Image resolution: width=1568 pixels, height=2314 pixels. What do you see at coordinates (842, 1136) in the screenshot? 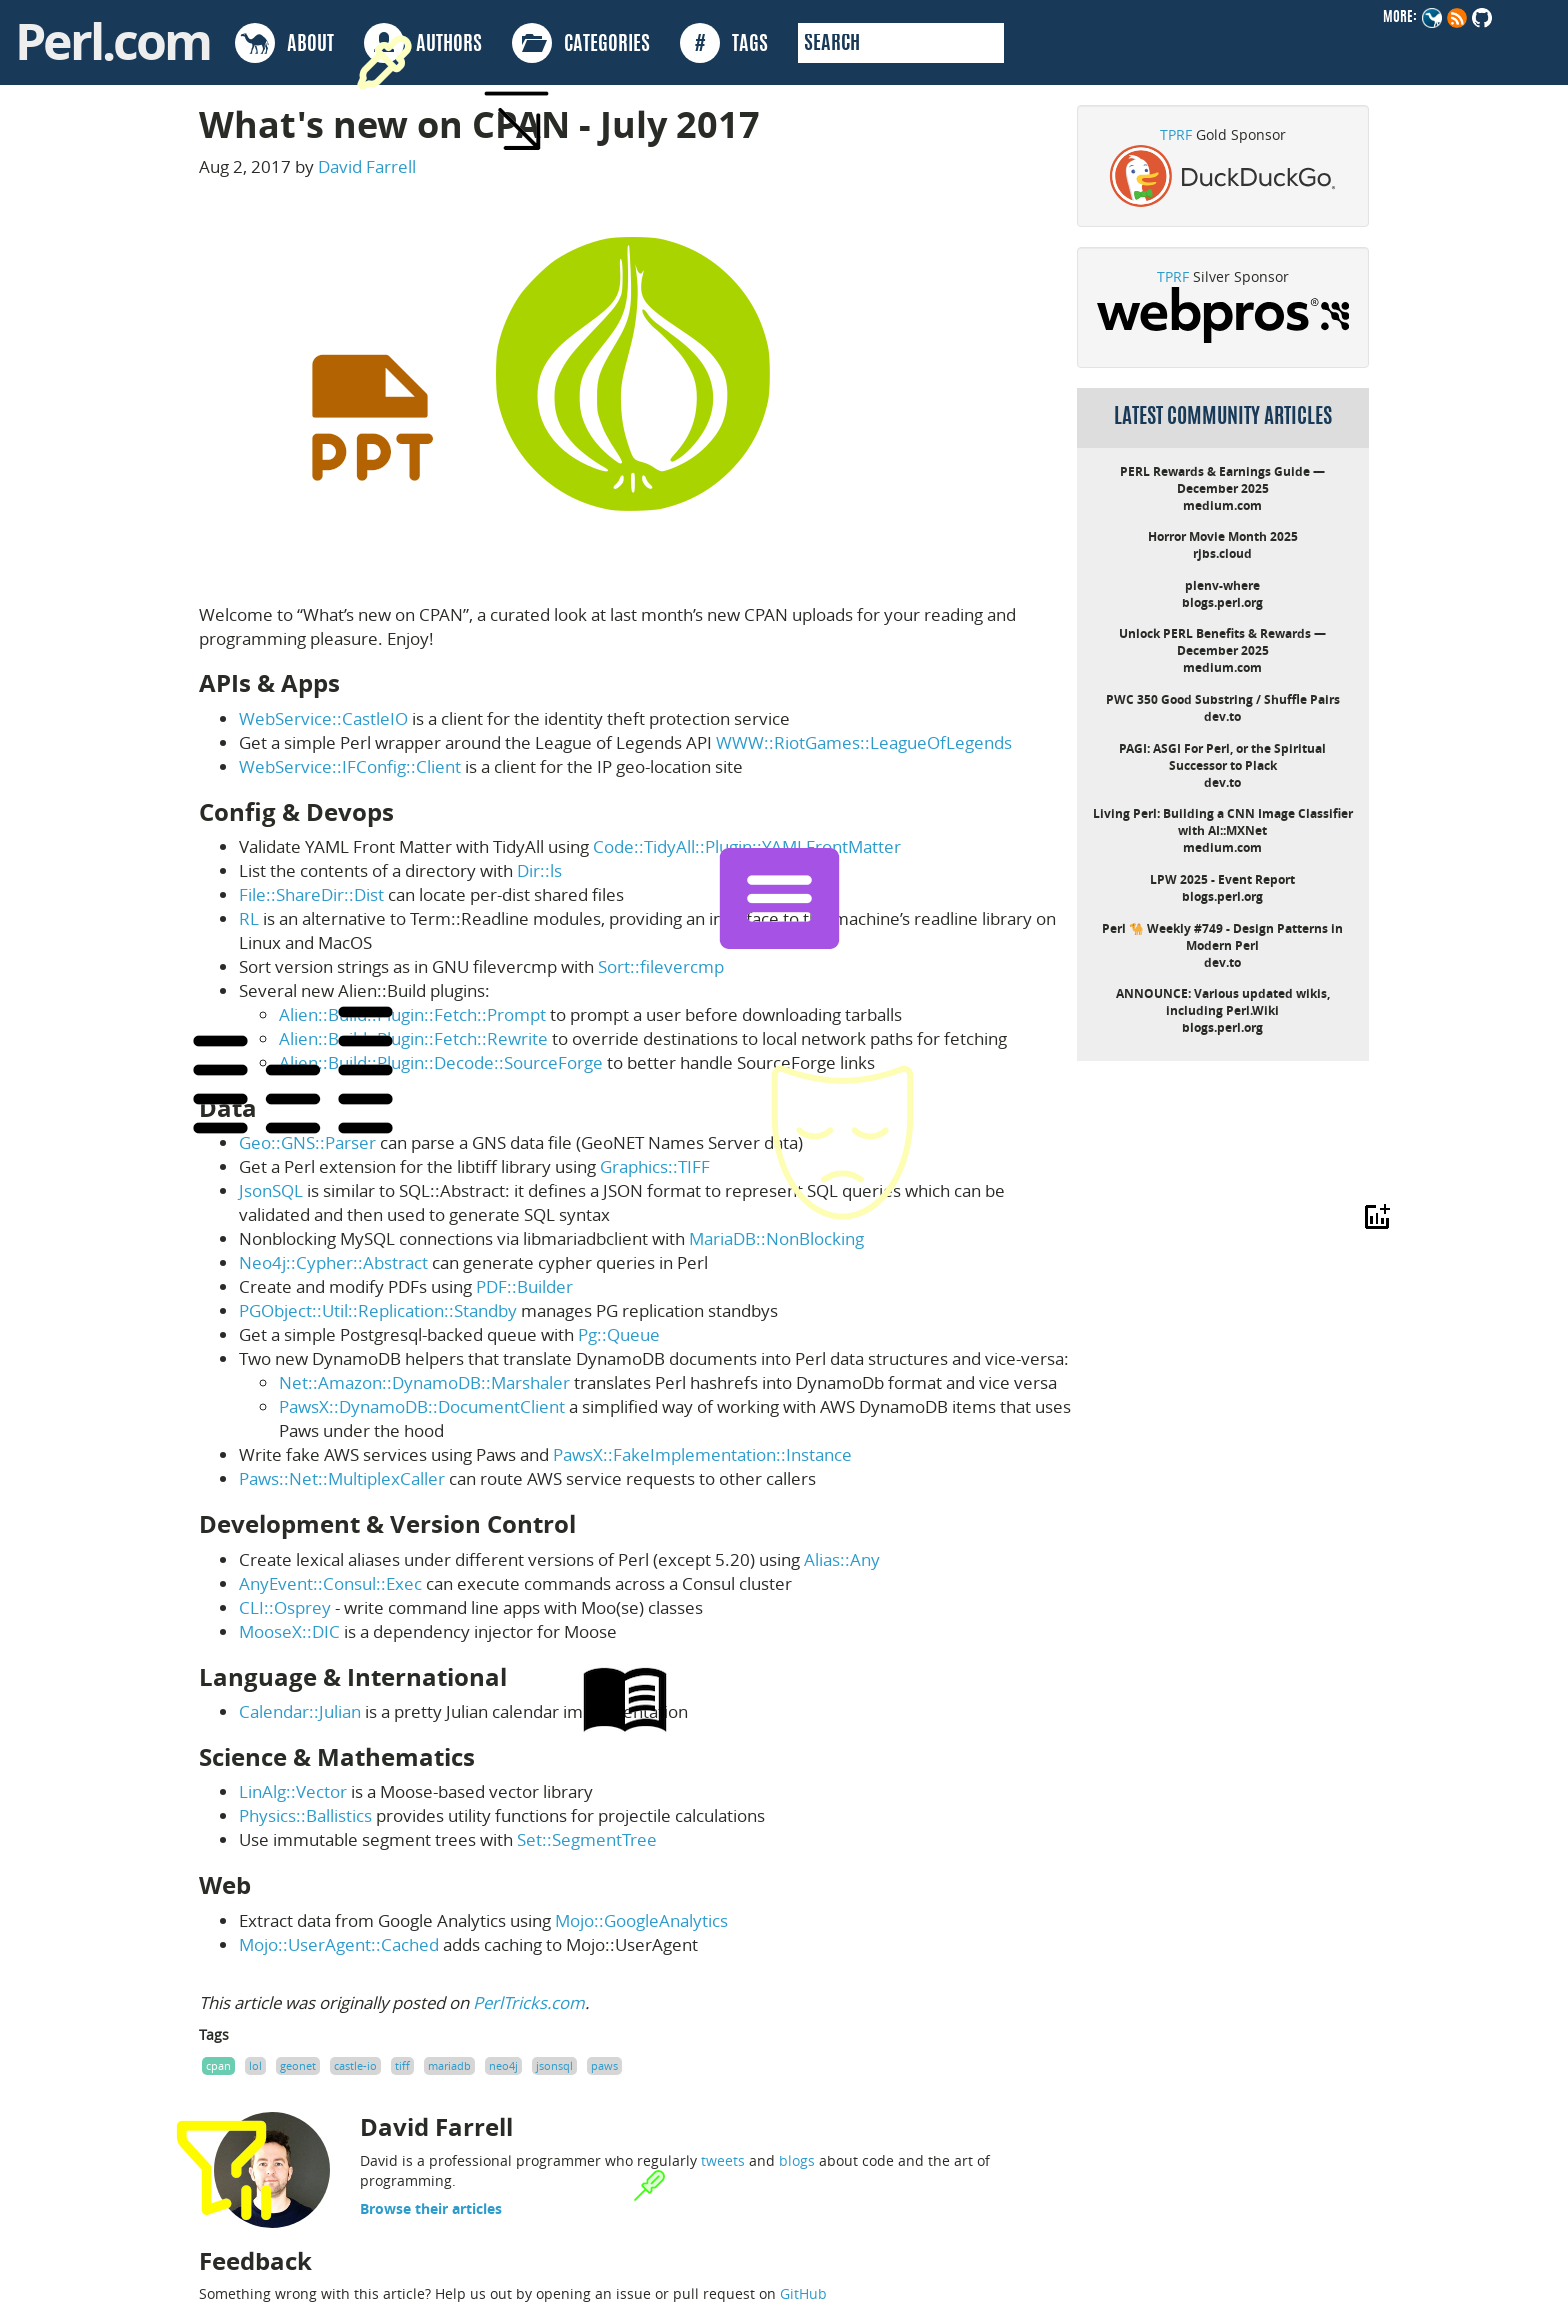
I see `indicates sad or negative mood/emotion` at bounding box center [842, 1136].